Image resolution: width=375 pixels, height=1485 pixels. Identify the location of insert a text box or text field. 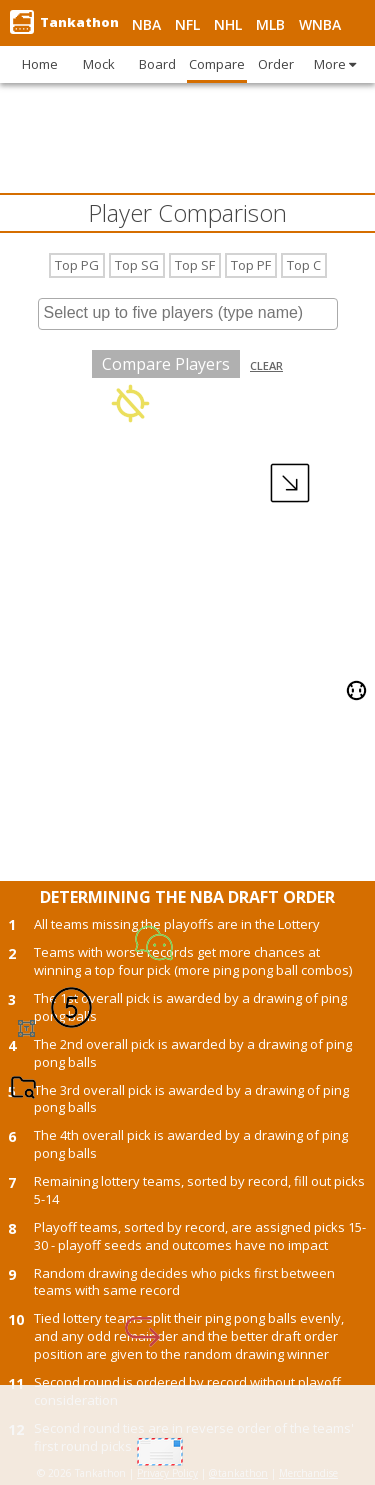
(26, 1028).